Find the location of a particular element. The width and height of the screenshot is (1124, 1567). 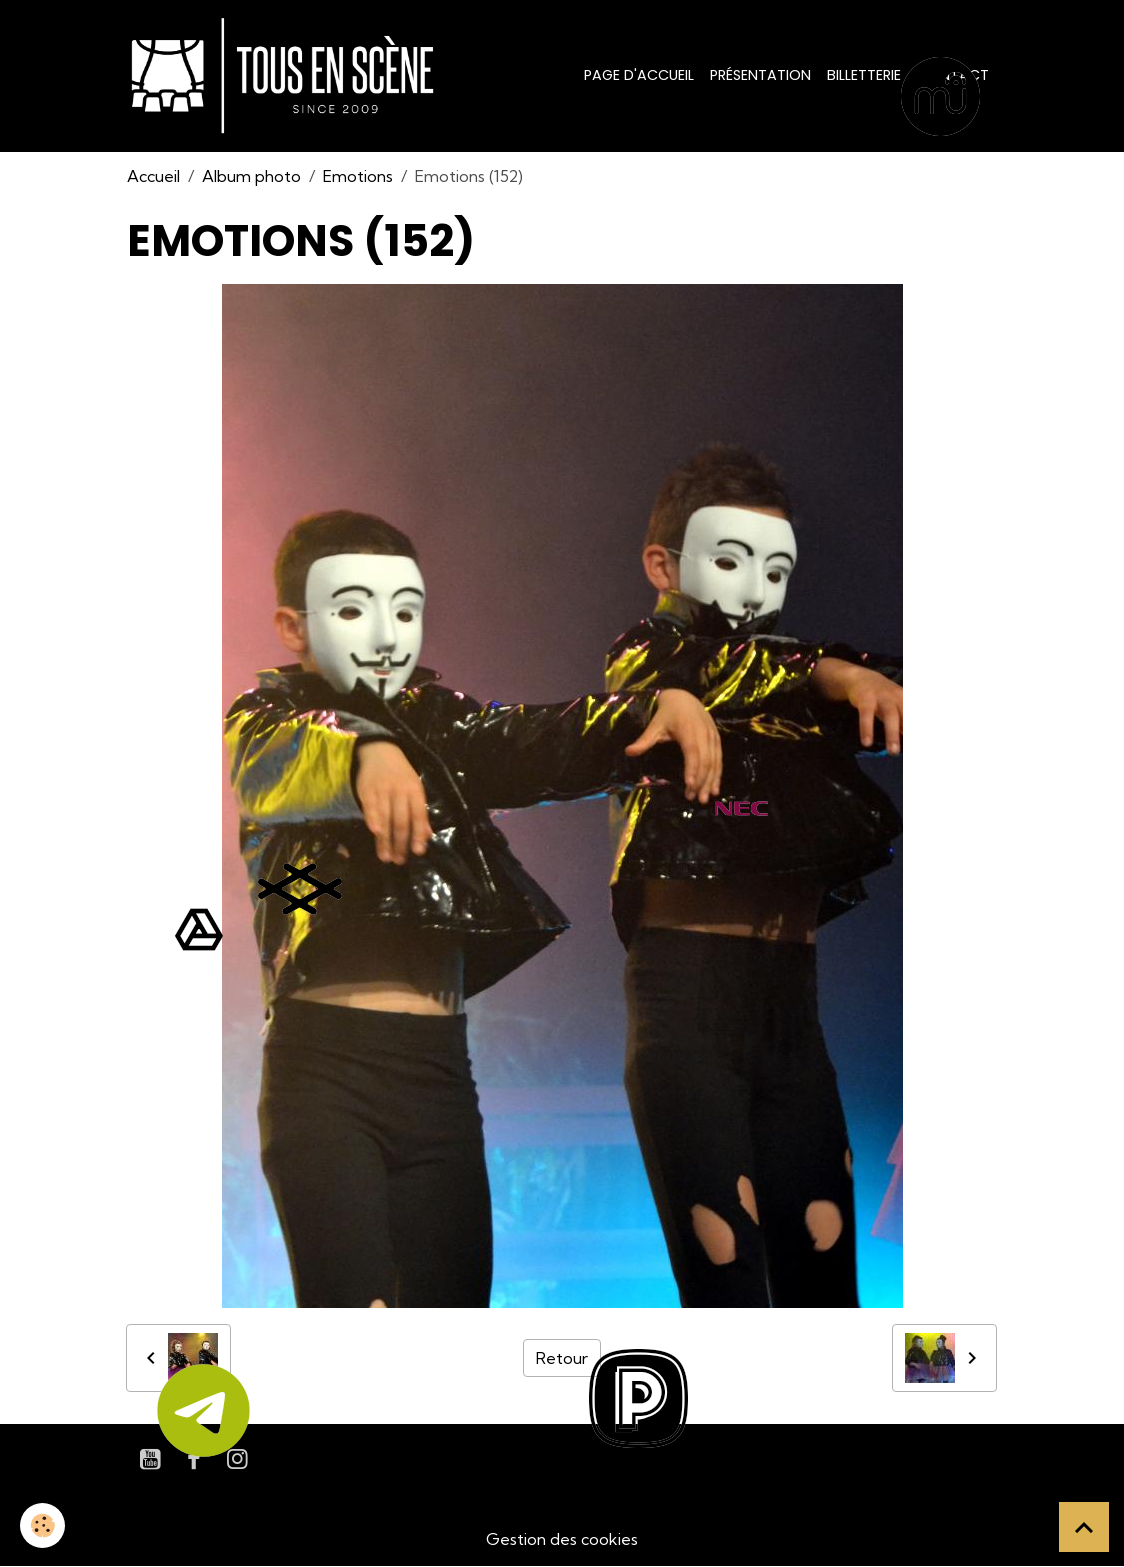

open peerlist profile or app is located at coordinates (638, 1398).